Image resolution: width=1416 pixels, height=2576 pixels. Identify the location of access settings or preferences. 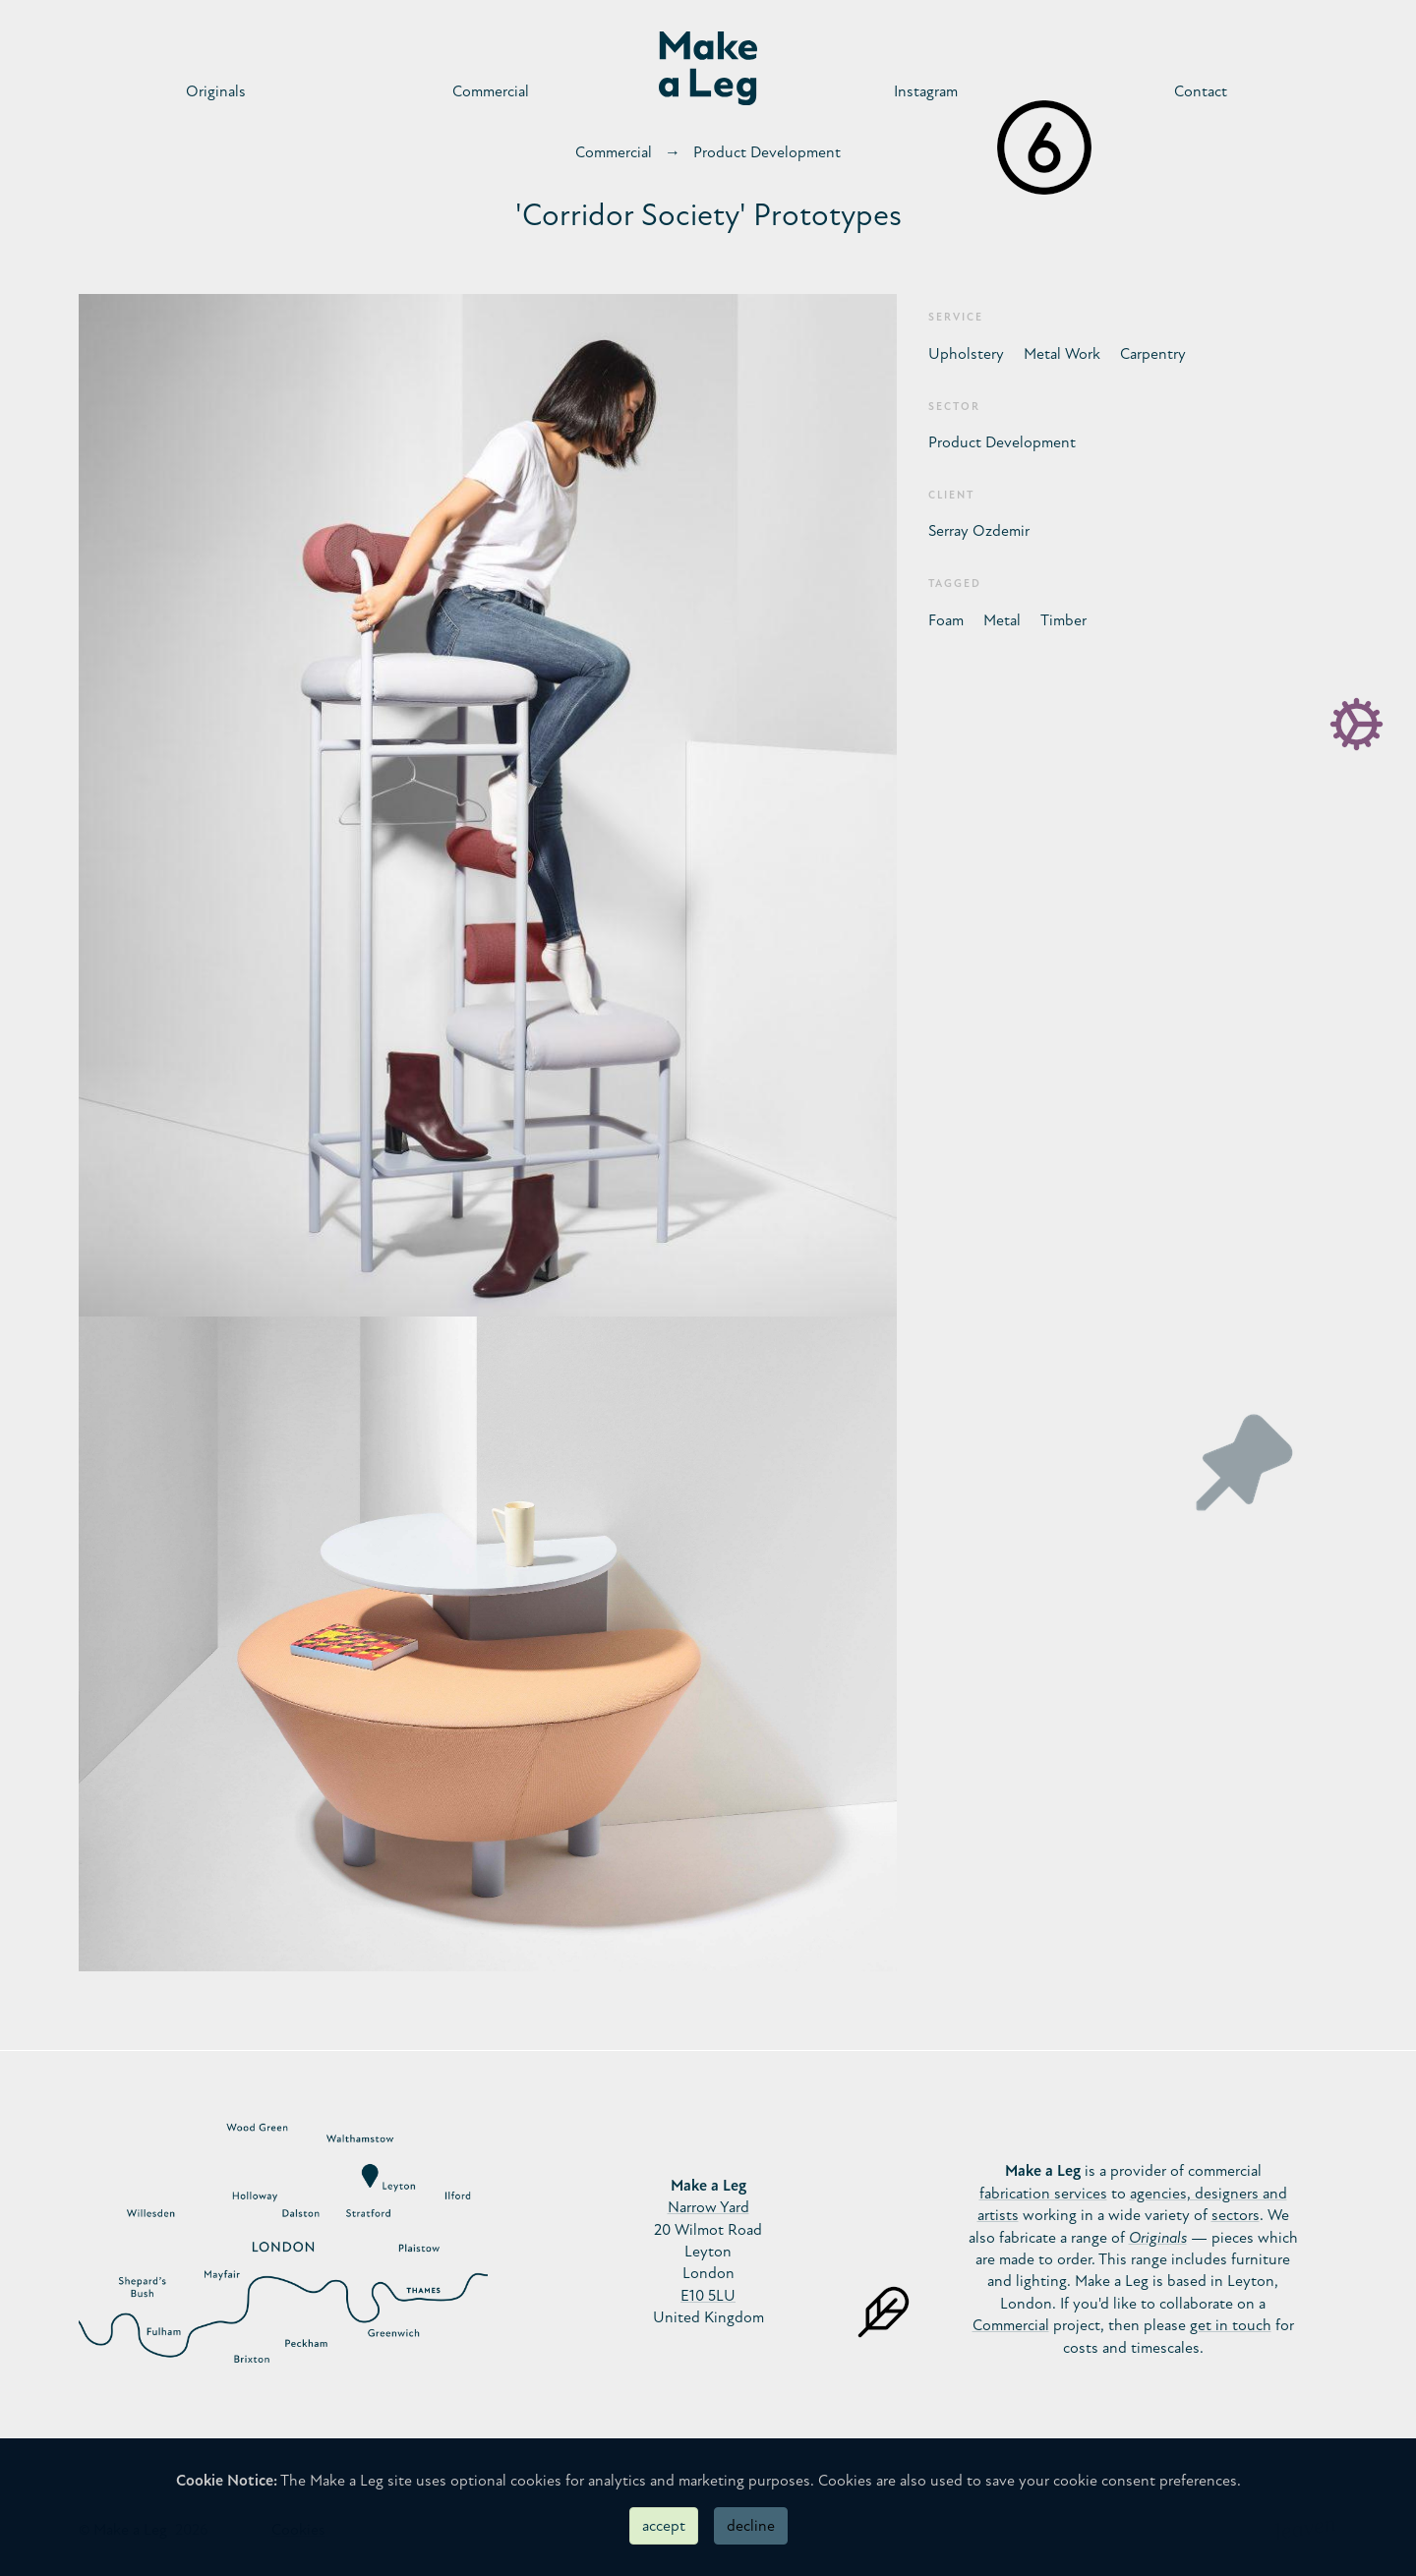
(1356, 724).